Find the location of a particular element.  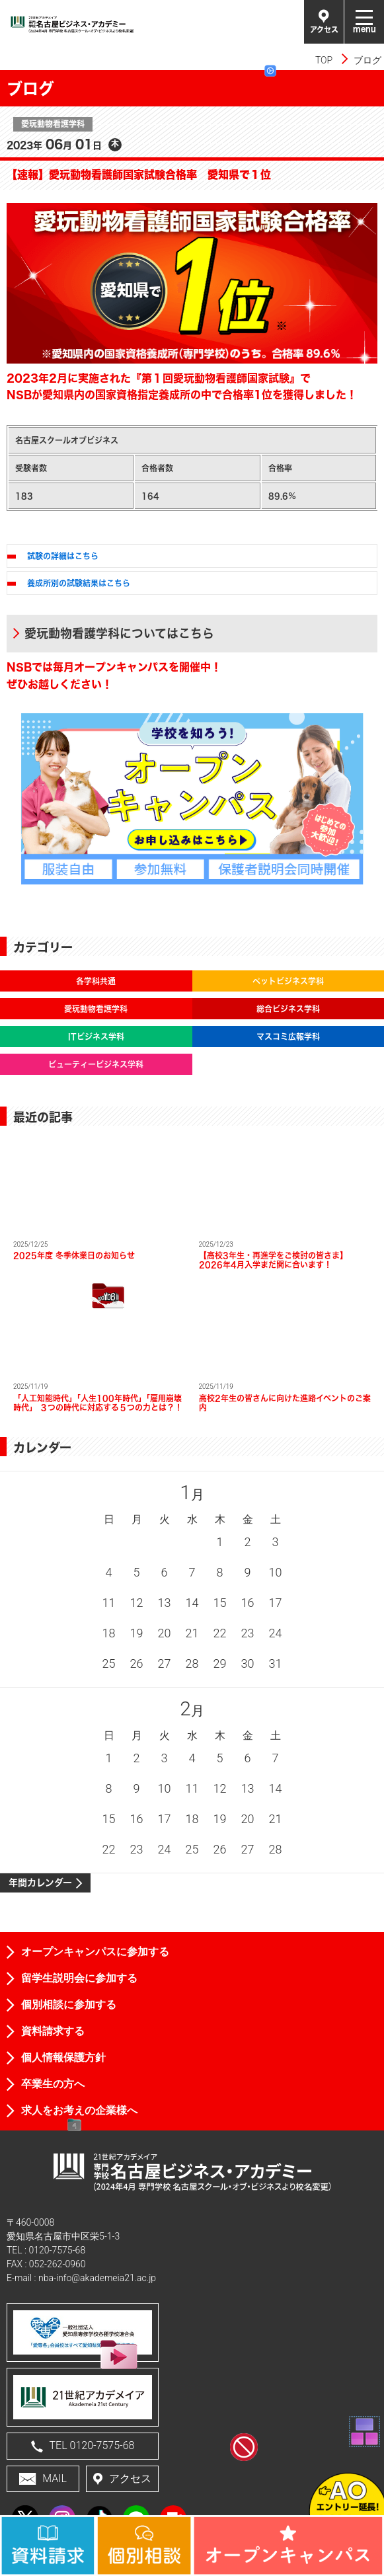

delete or remove selected item is located at coordinates (244, 2447).